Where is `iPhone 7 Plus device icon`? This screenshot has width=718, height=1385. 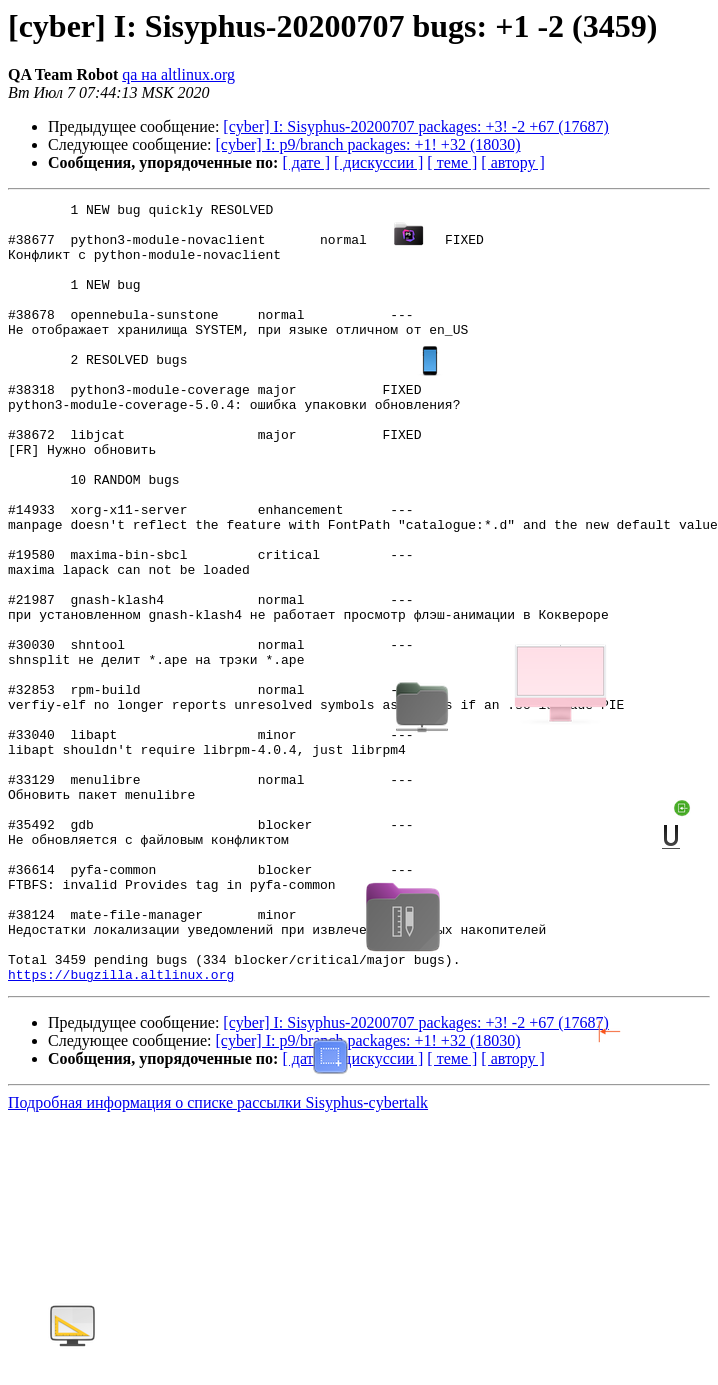 iPhone 7 Plus device icon is located at coordinates (430, 361).